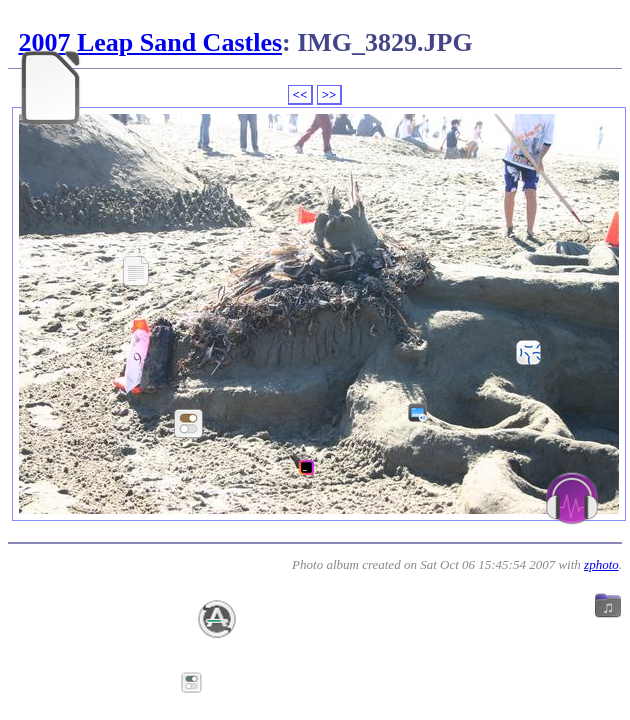 The image size is (630, 720). Describe the element at coordinates (188, 423) in the screenshot. I see `open system settings or preferences` at that location.